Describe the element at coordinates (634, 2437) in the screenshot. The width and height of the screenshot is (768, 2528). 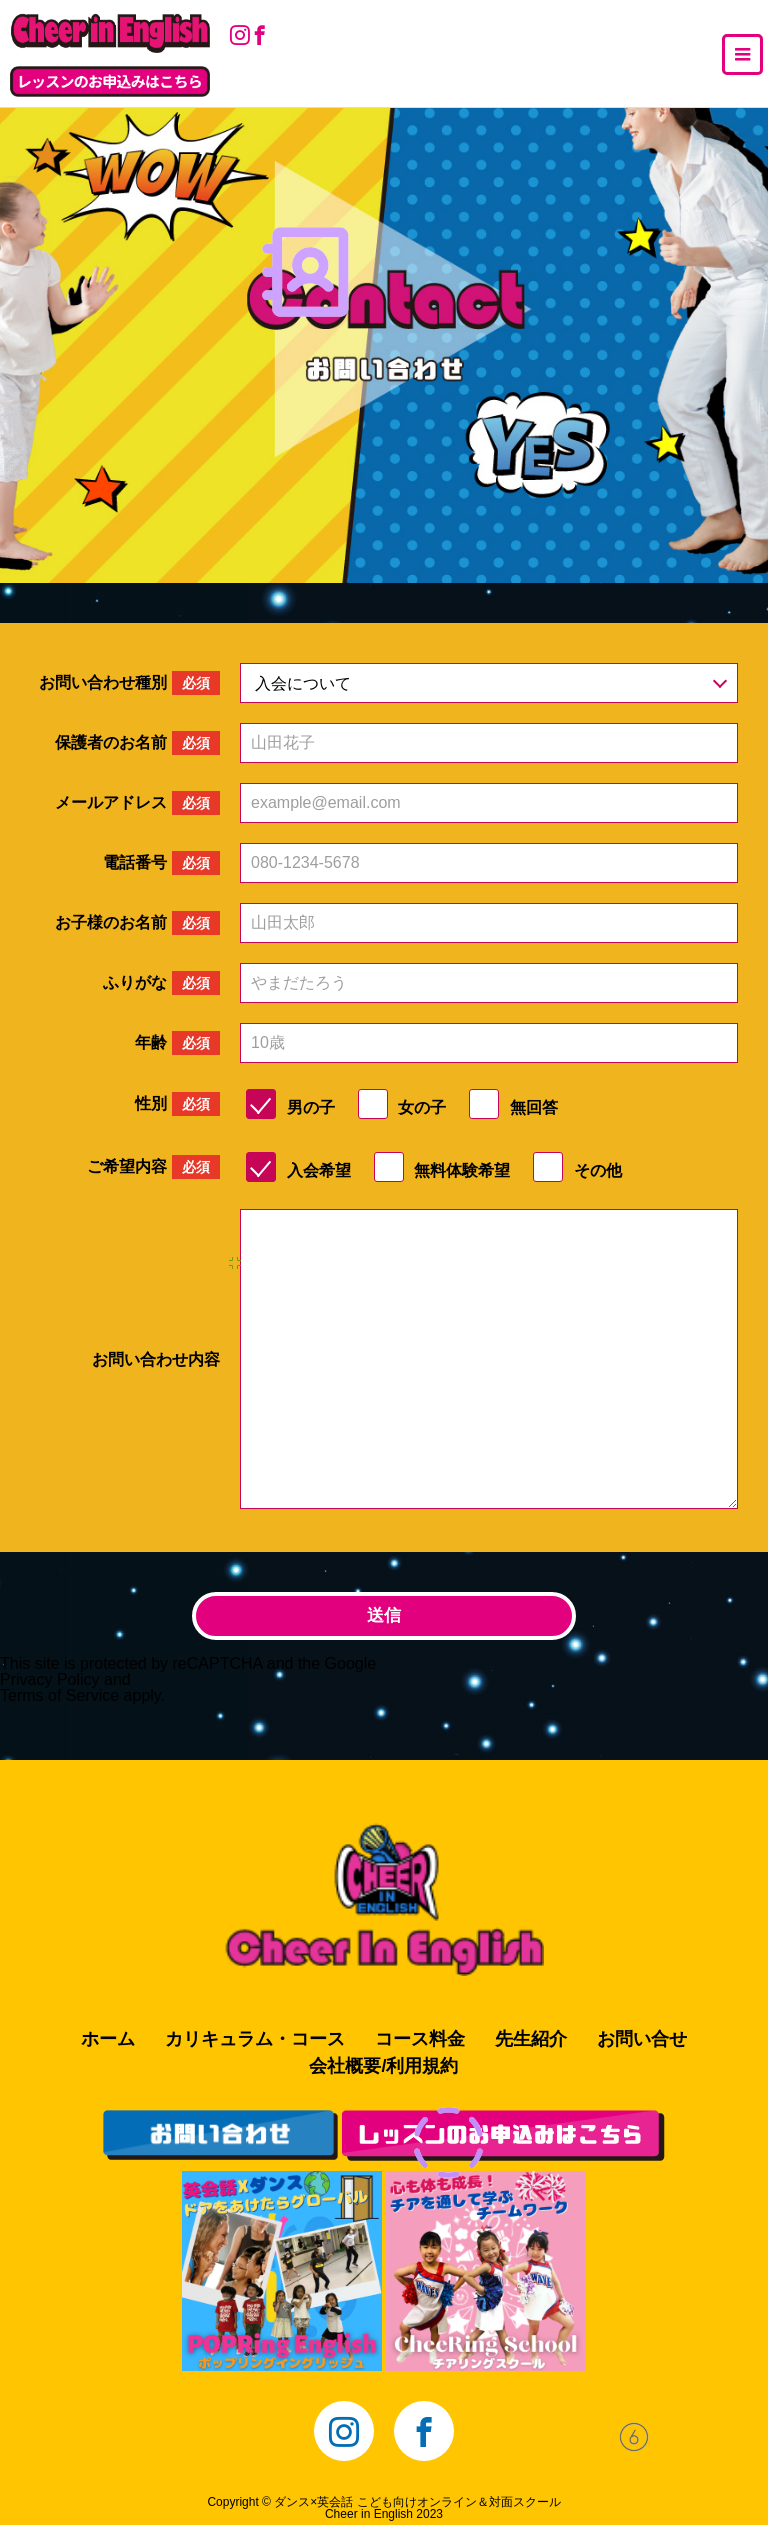
I see `indicates step six in a numbered sequence` at that location.